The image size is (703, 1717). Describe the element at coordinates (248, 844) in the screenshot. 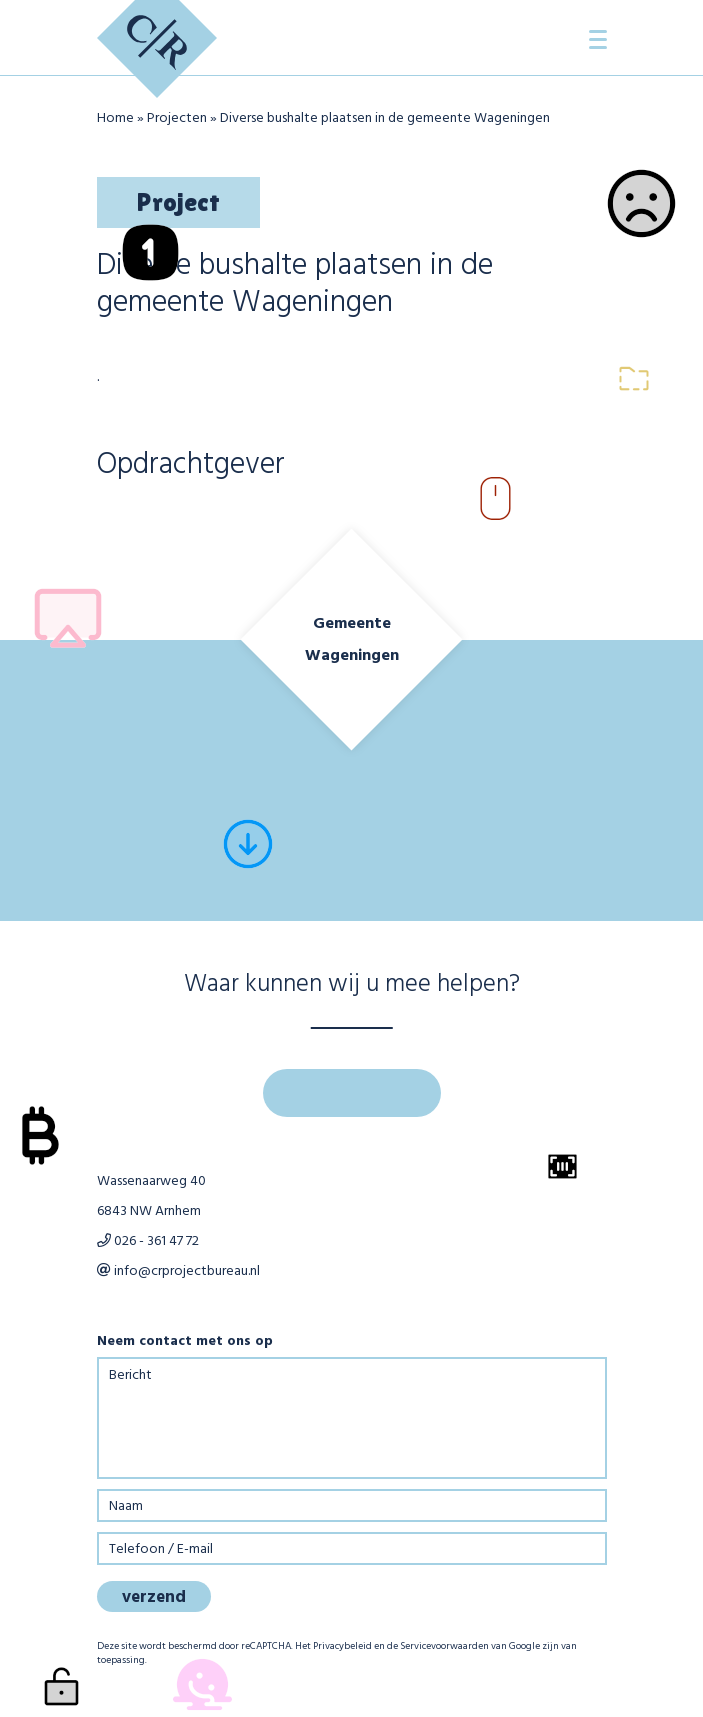

I see `download file or content` at that location.